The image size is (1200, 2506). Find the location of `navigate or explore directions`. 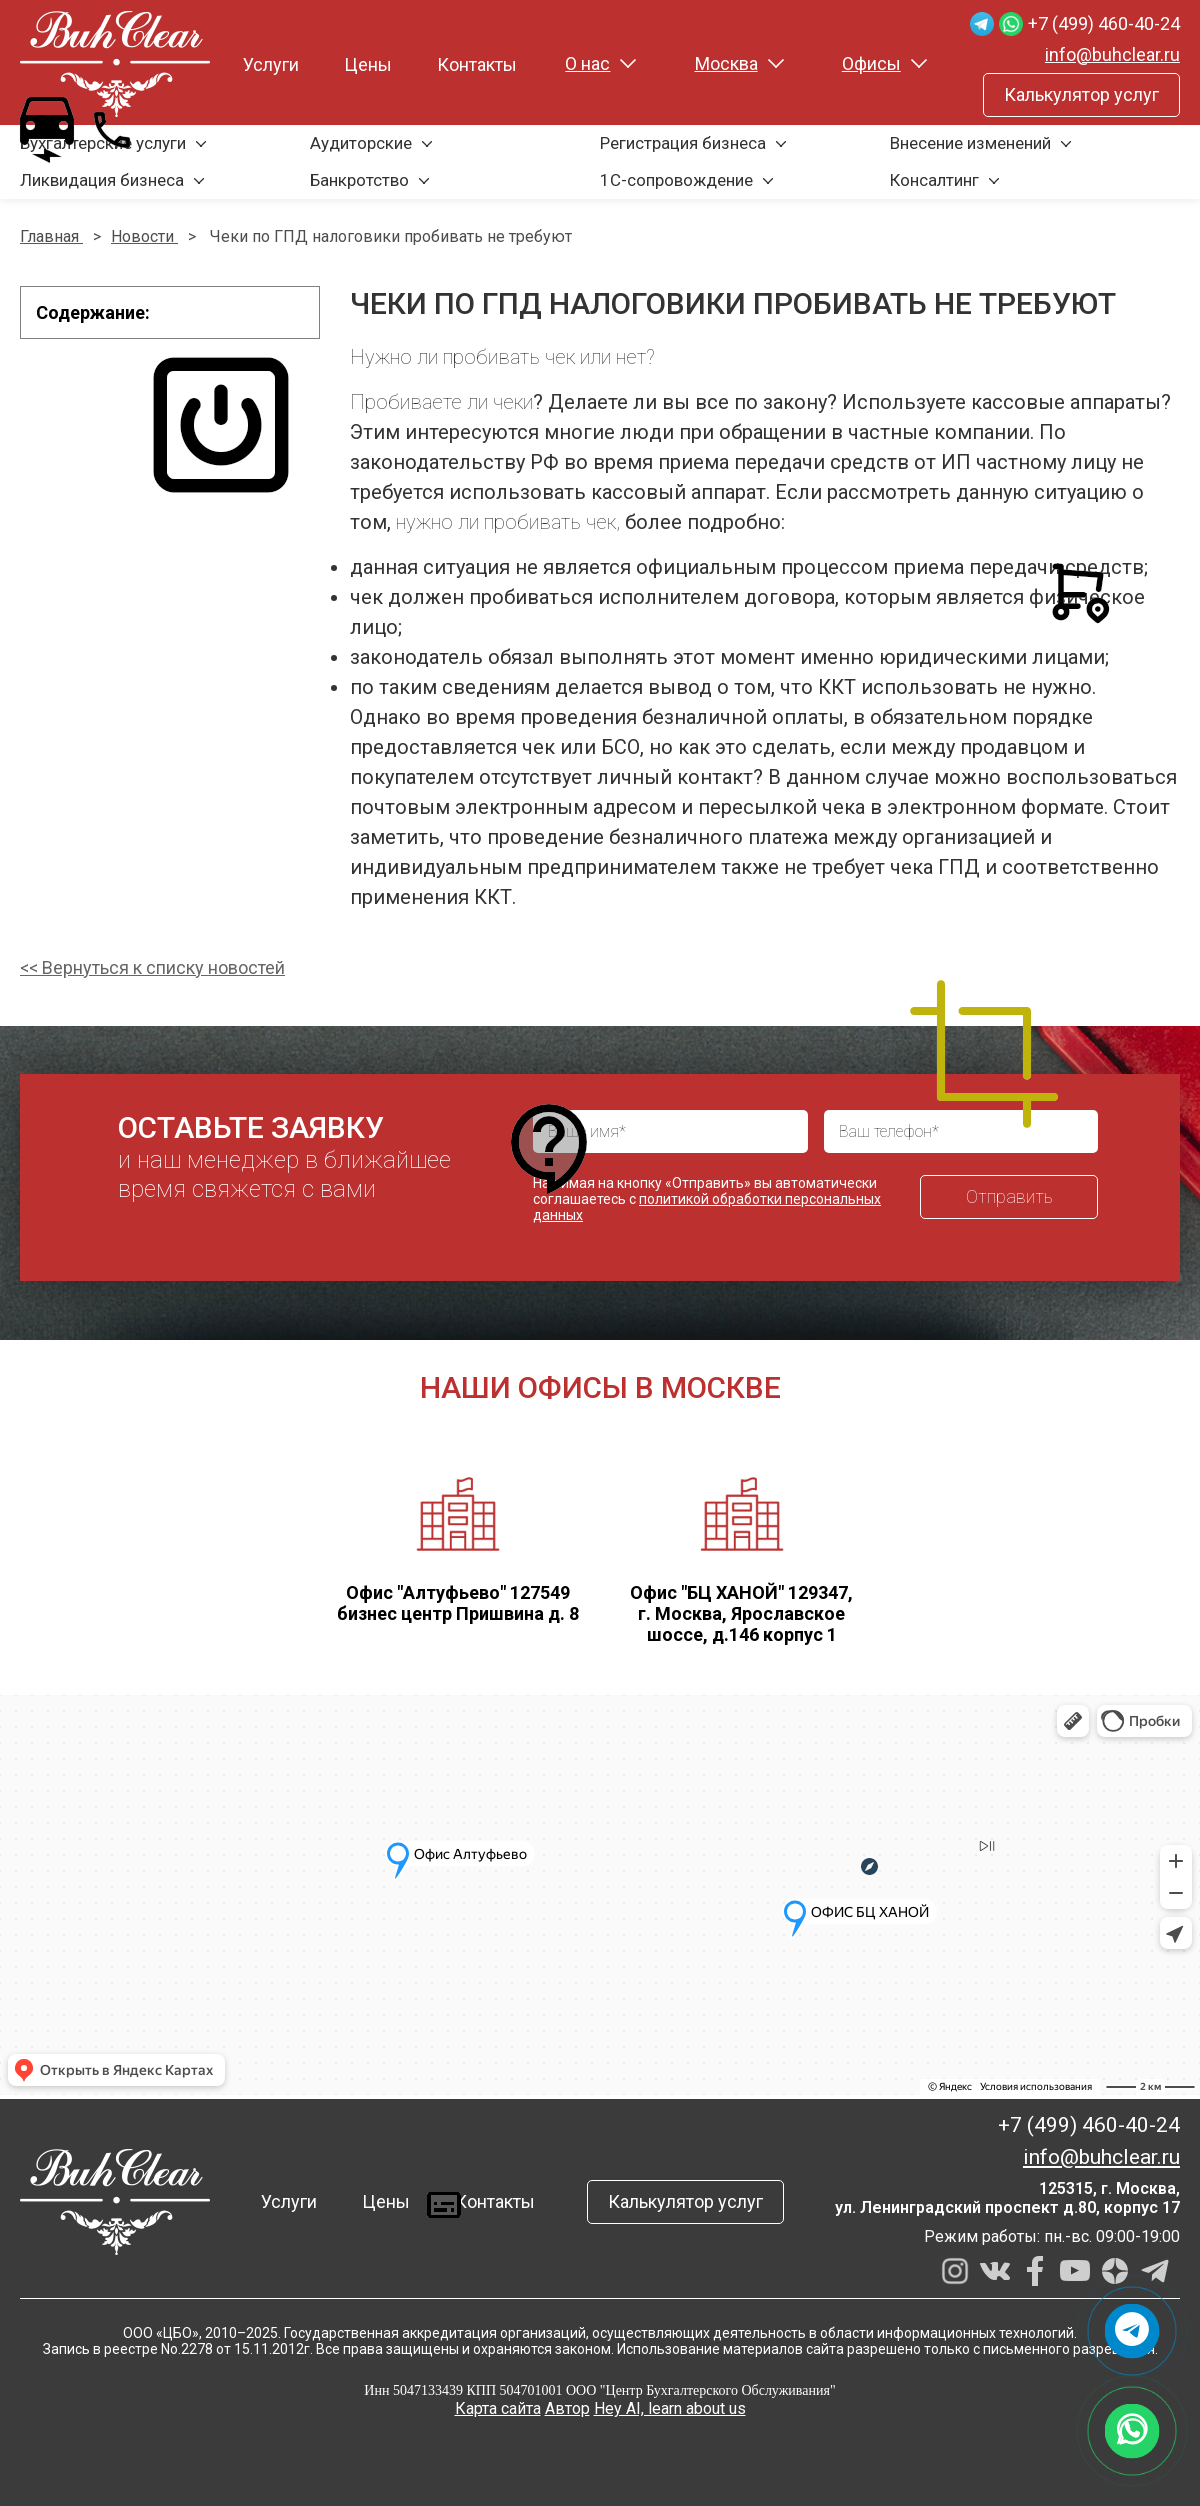

navigate or explore directions is located at coordinates (869, 1866).